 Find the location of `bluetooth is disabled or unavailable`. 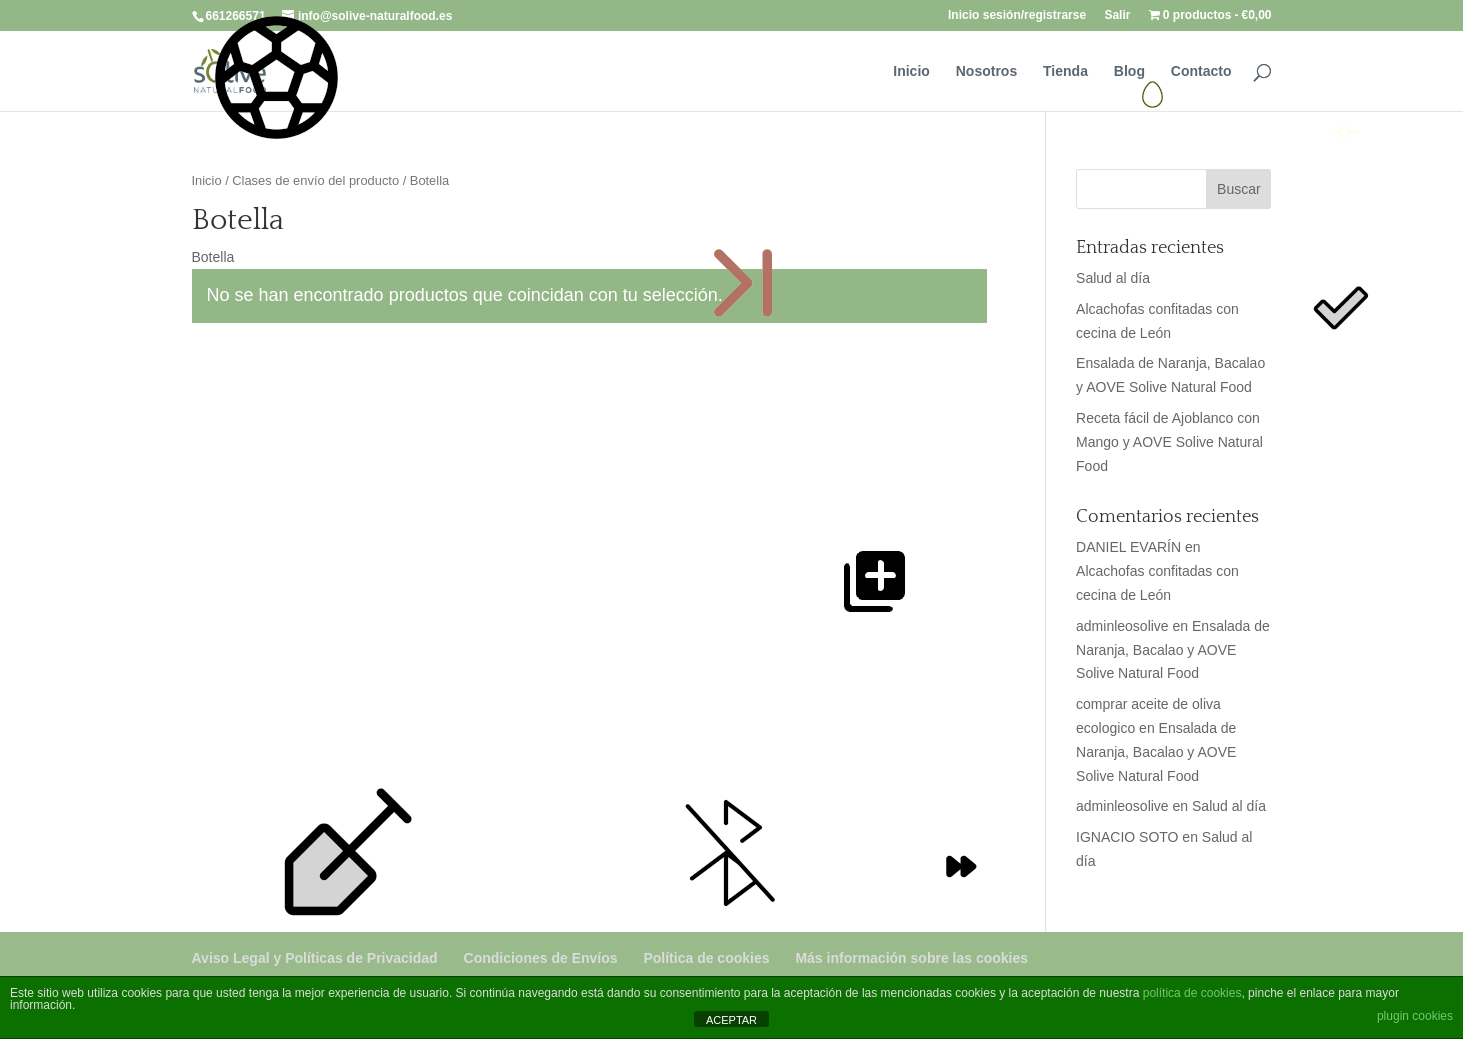

bluetooth is disabled or unavailable is located at coordinates (726, 853).